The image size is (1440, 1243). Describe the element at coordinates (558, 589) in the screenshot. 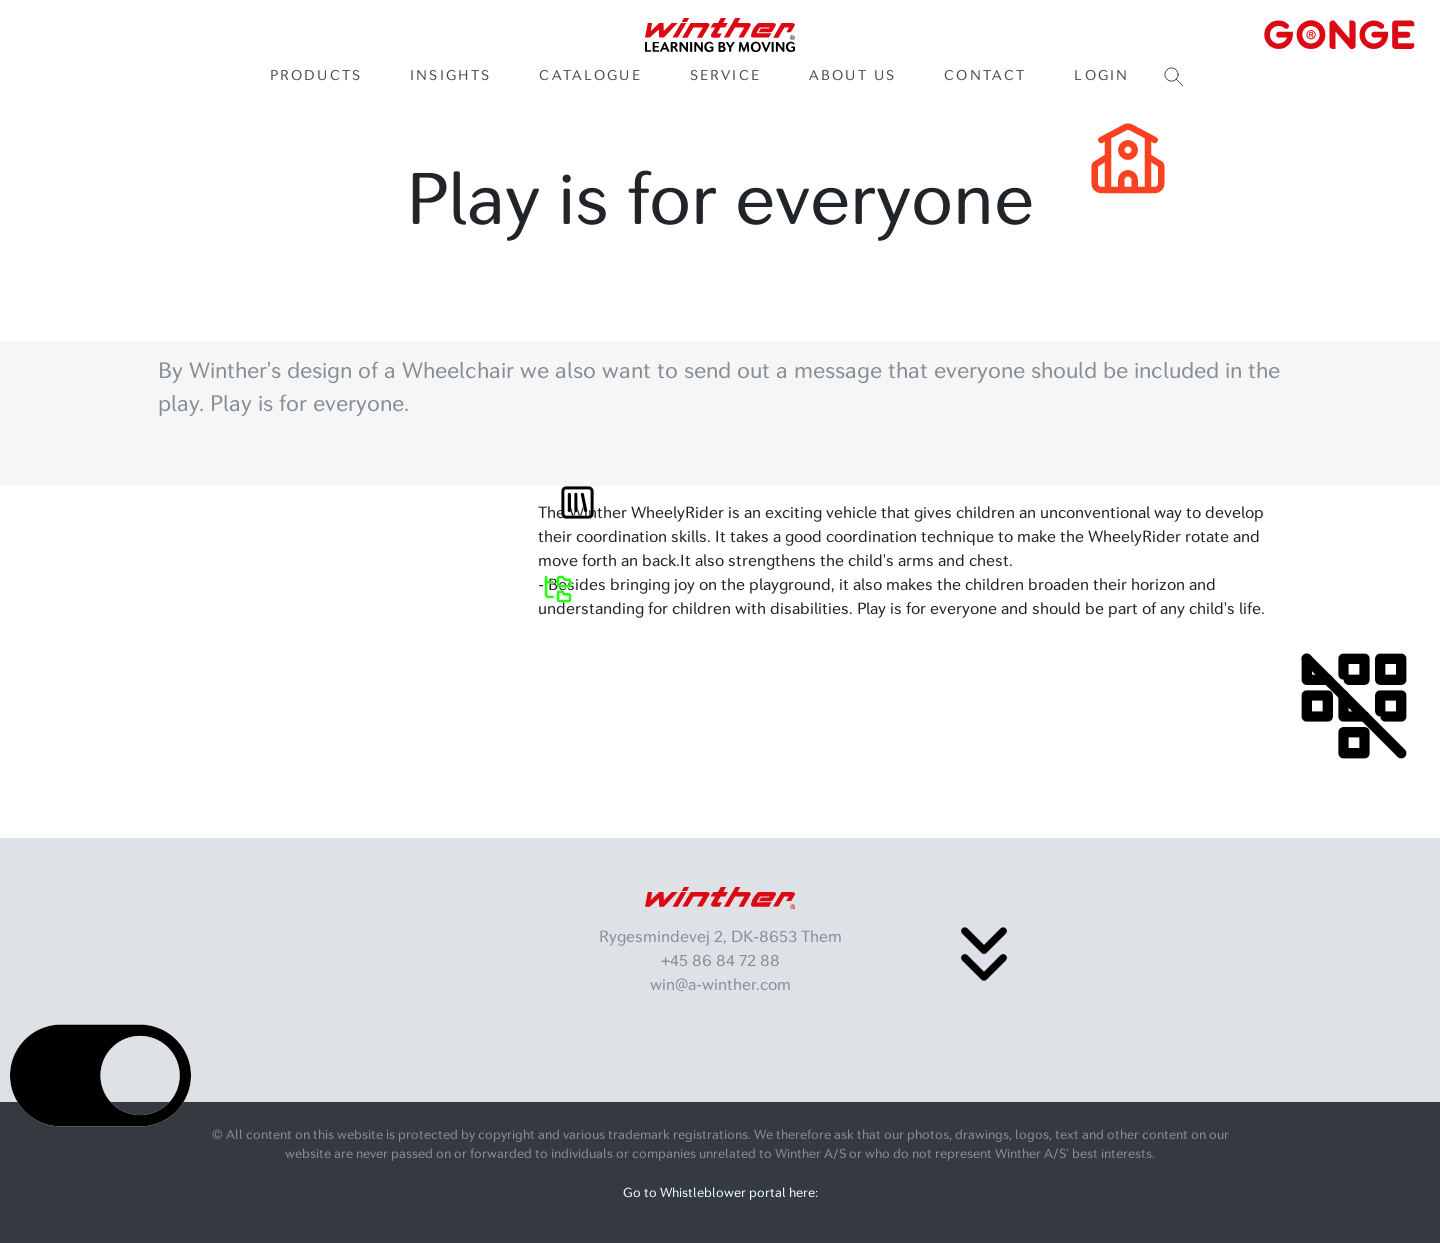

I see `browse directory structure` at that location.